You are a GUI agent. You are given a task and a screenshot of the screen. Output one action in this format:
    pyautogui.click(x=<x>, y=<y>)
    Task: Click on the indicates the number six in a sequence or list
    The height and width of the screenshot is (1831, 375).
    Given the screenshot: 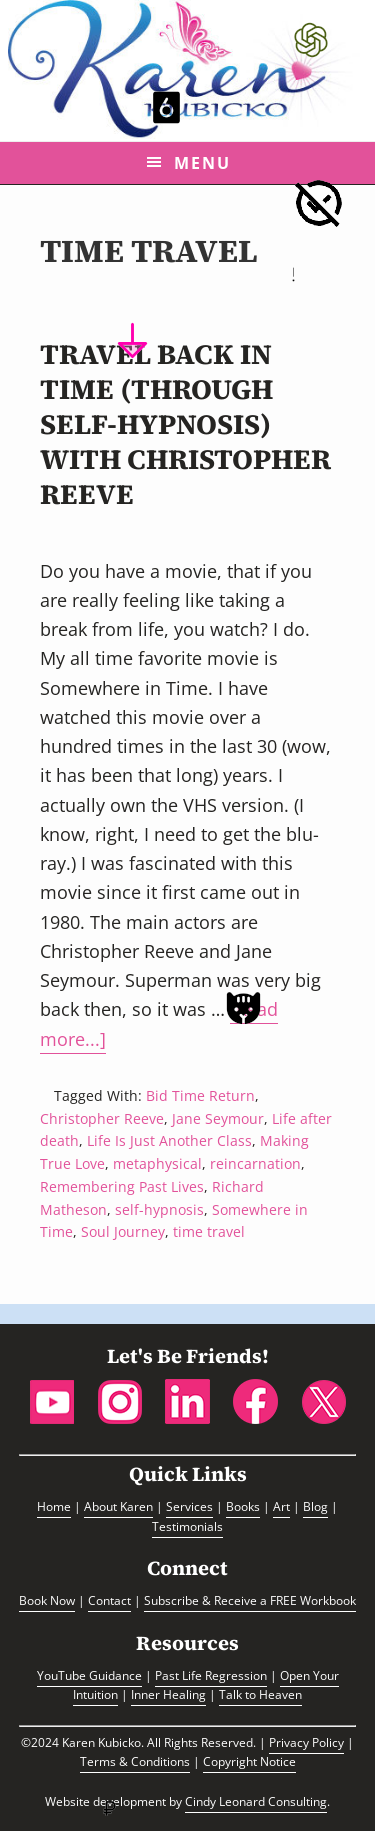 What is the action you would take?
    pyautogui.click(x=166, y=107)
    